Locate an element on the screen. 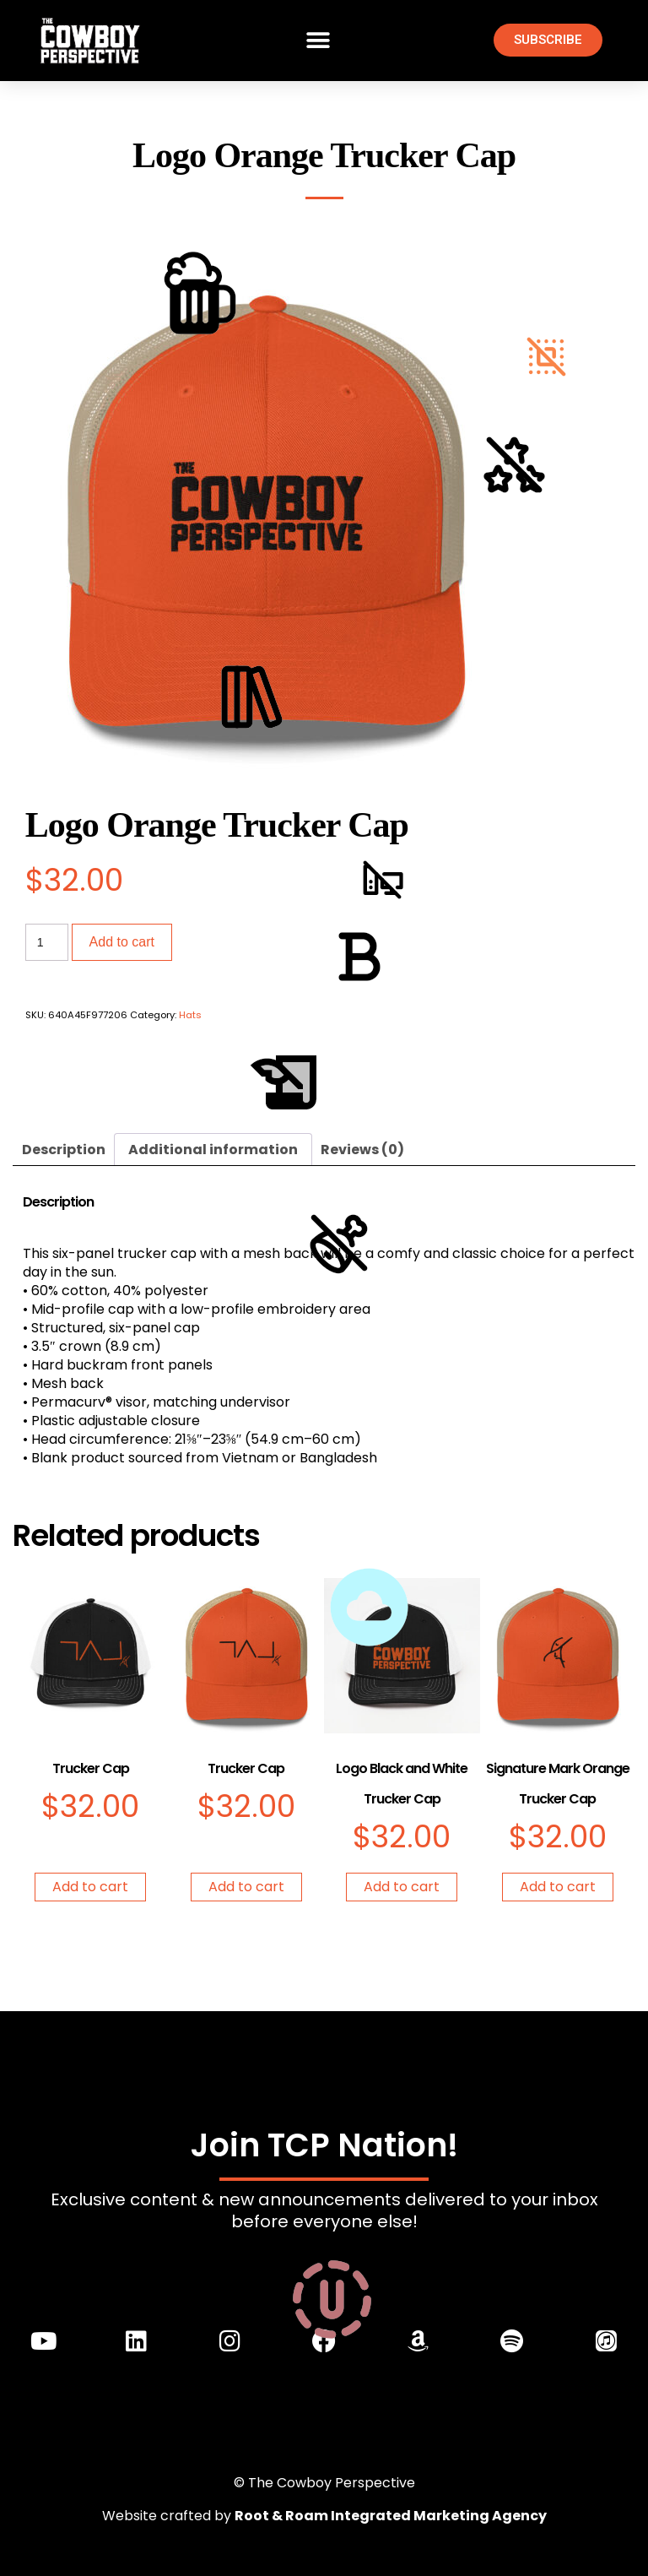  disable star ratings or reviews is located at coordinates (514, 464).